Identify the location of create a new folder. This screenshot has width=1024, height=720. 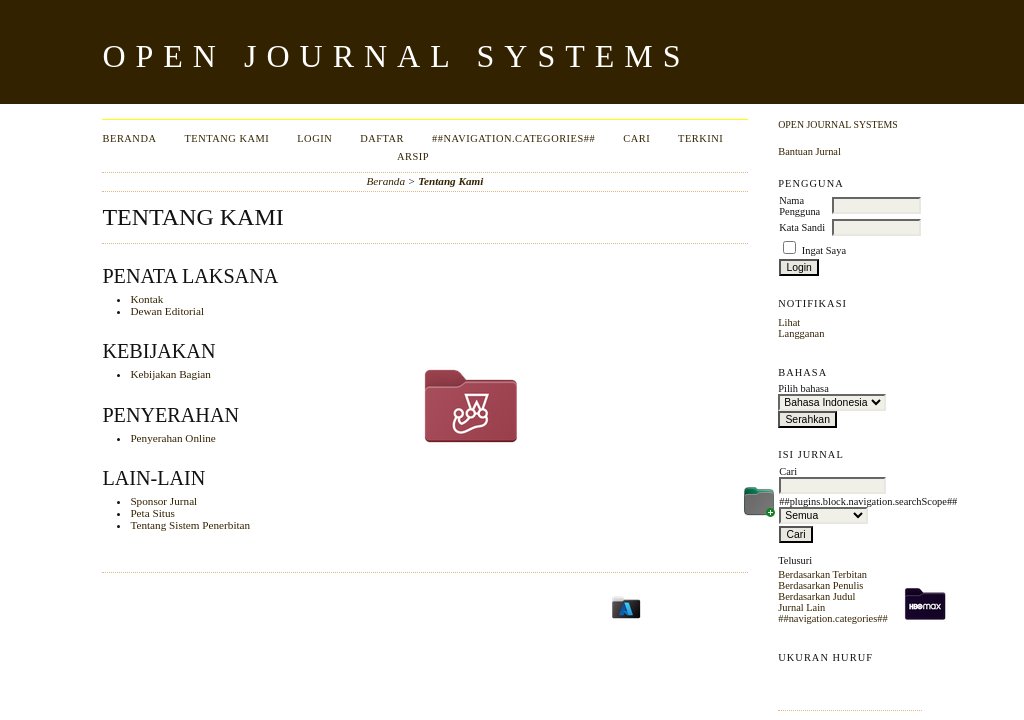
(759, 501).